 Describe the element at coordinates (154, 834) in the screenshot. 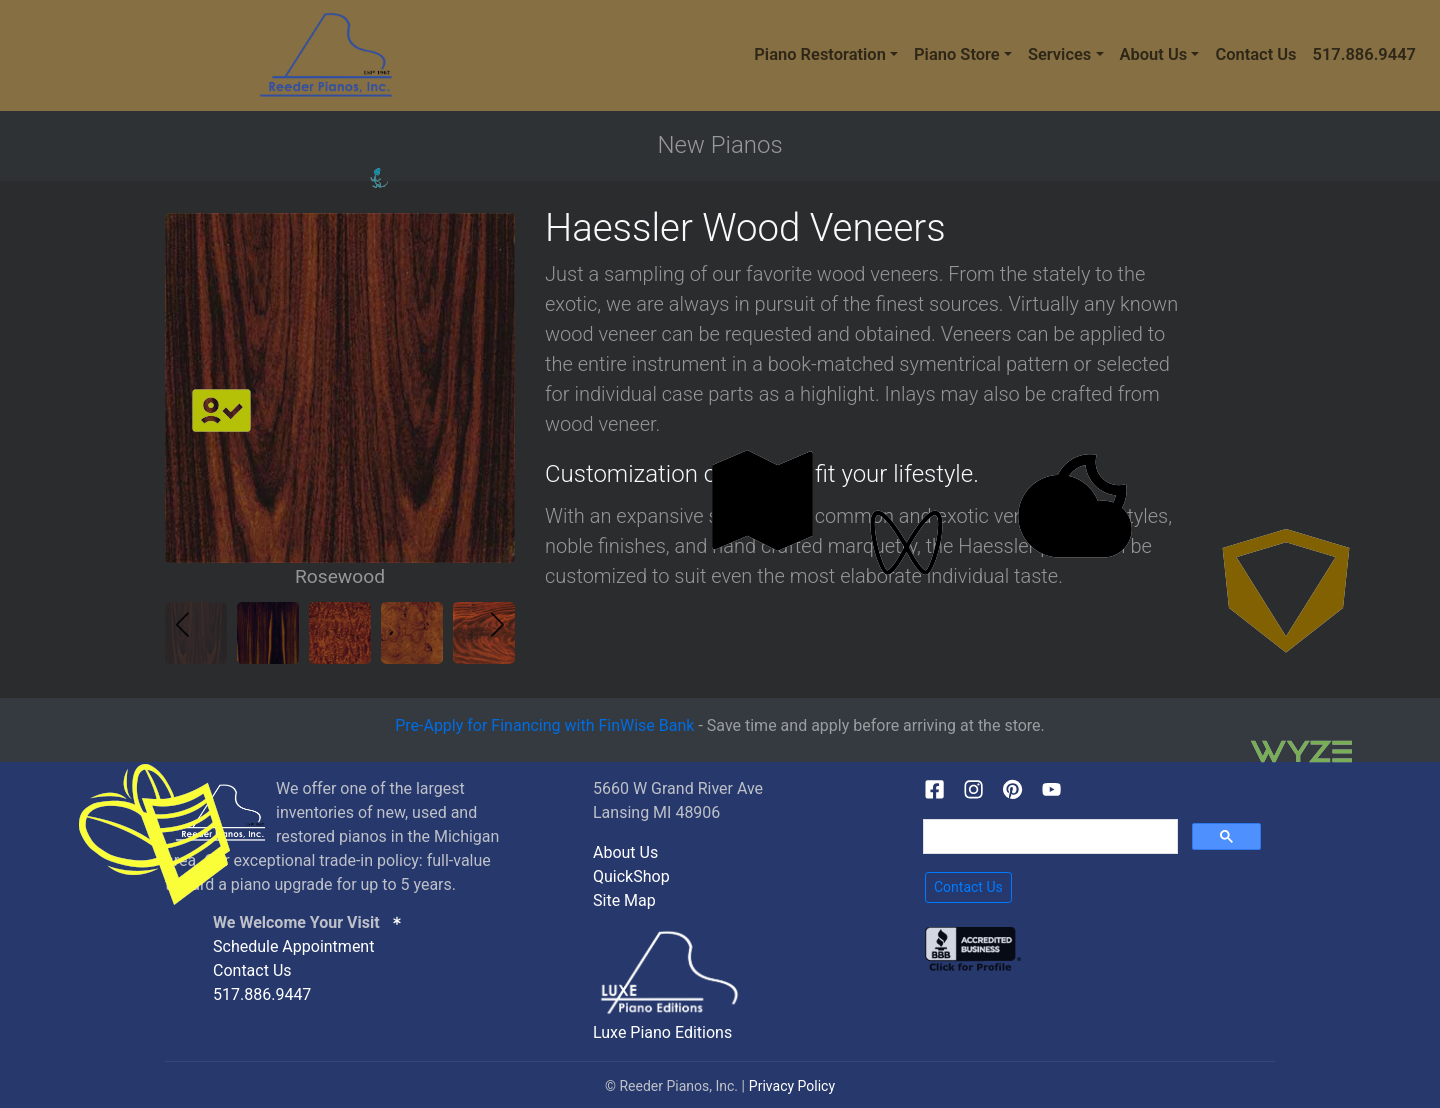

I see `taxbuzz company logo` at that location.